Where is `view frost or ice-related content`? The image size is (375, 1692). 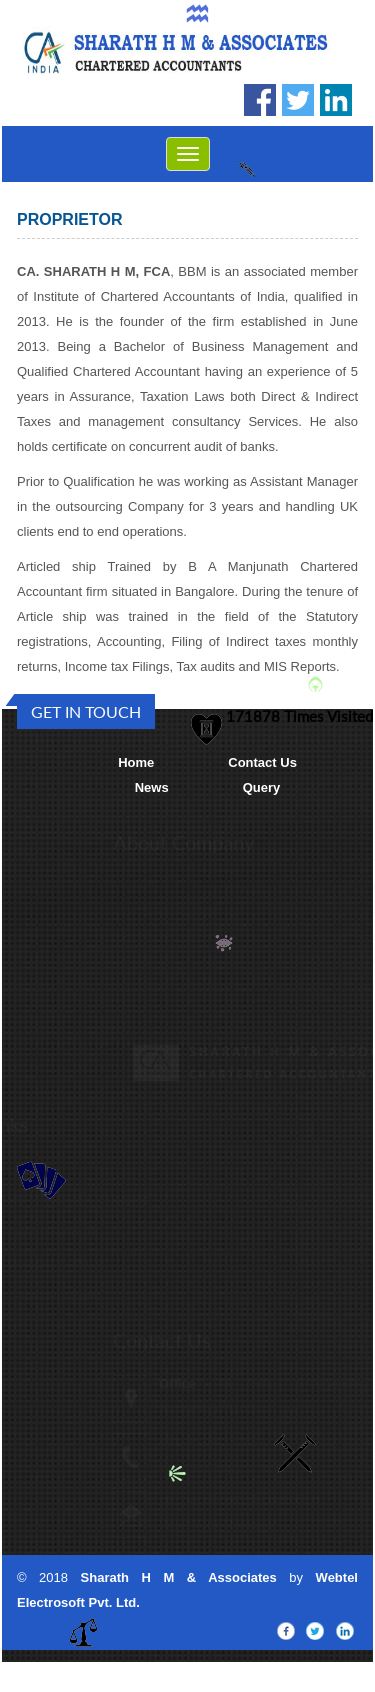 view frost or ice-related content is located at coordinates (224, 943).